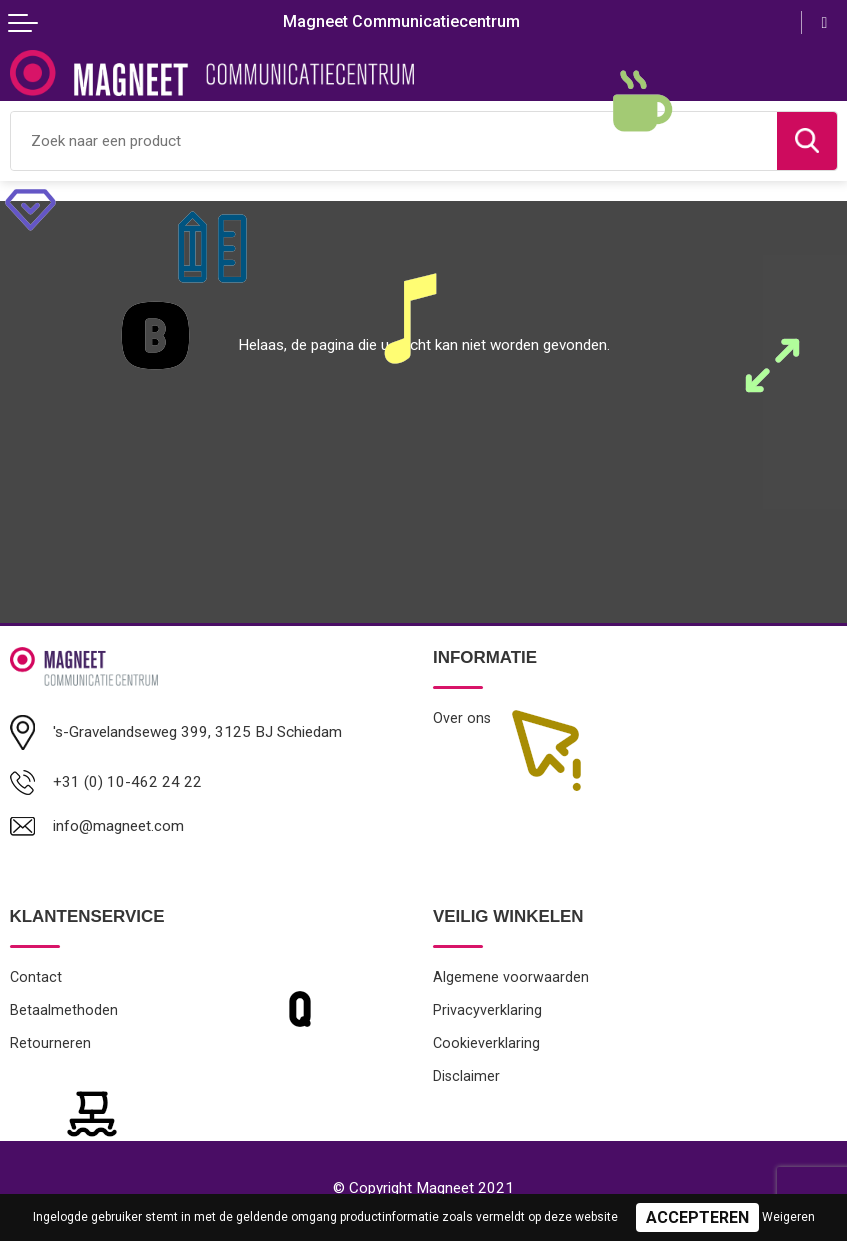 This screenshot has height=1241, width=847. I want to click on take a coffee break or pause timer, so click(639, 102).